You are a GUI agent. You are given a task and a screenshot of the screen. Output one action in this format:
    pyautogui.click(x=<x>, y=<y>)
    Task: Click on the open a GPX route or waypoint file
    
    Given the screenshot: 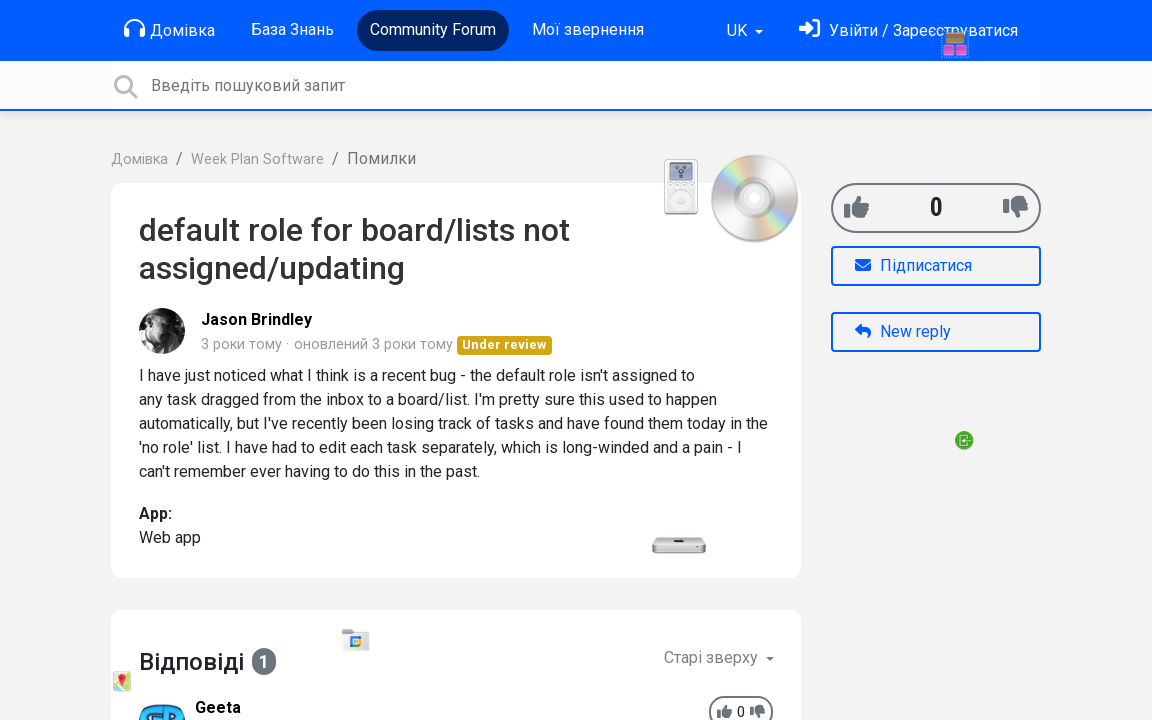 What is the action you would take?
    pyautogui.click(x=122, y=681)
    